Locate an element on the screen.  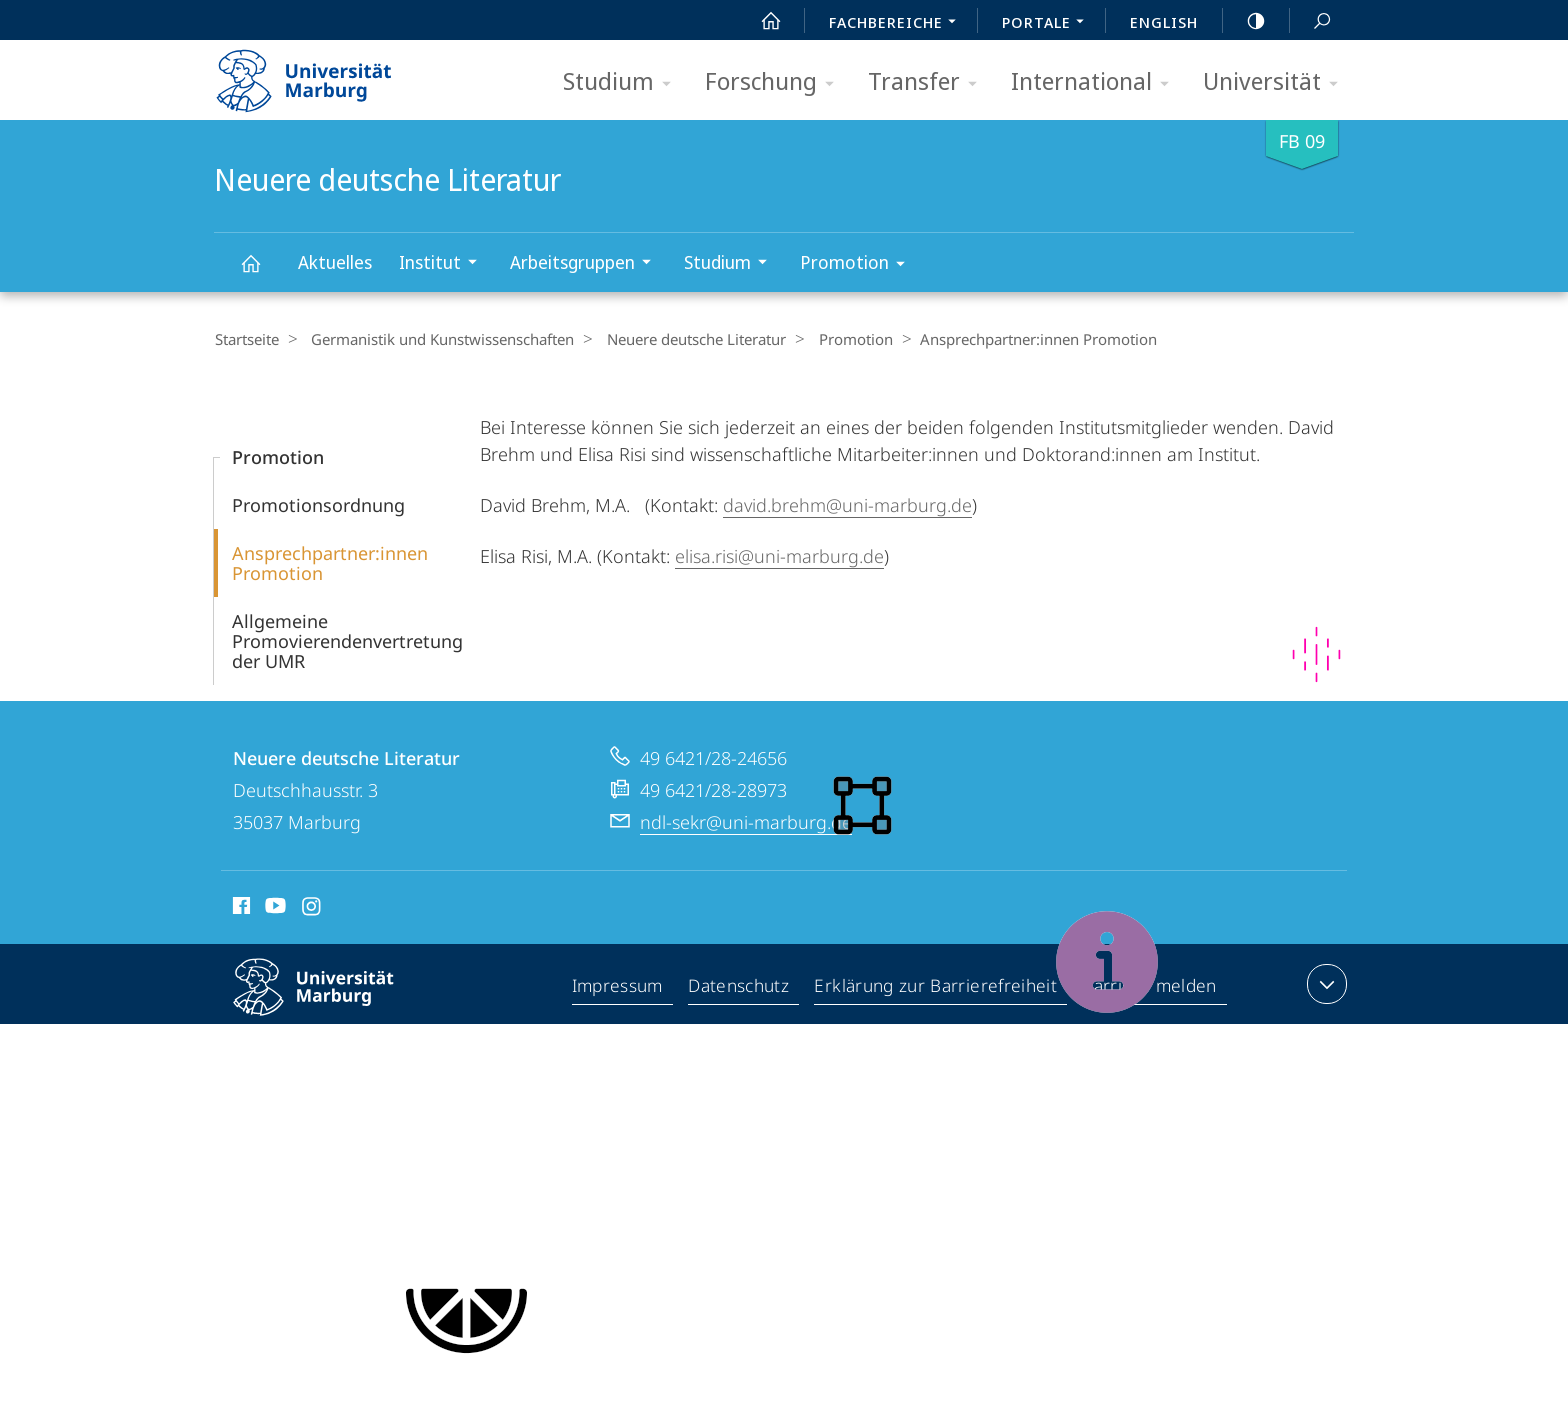
view more information or details is located at coordinates (1107, 962).